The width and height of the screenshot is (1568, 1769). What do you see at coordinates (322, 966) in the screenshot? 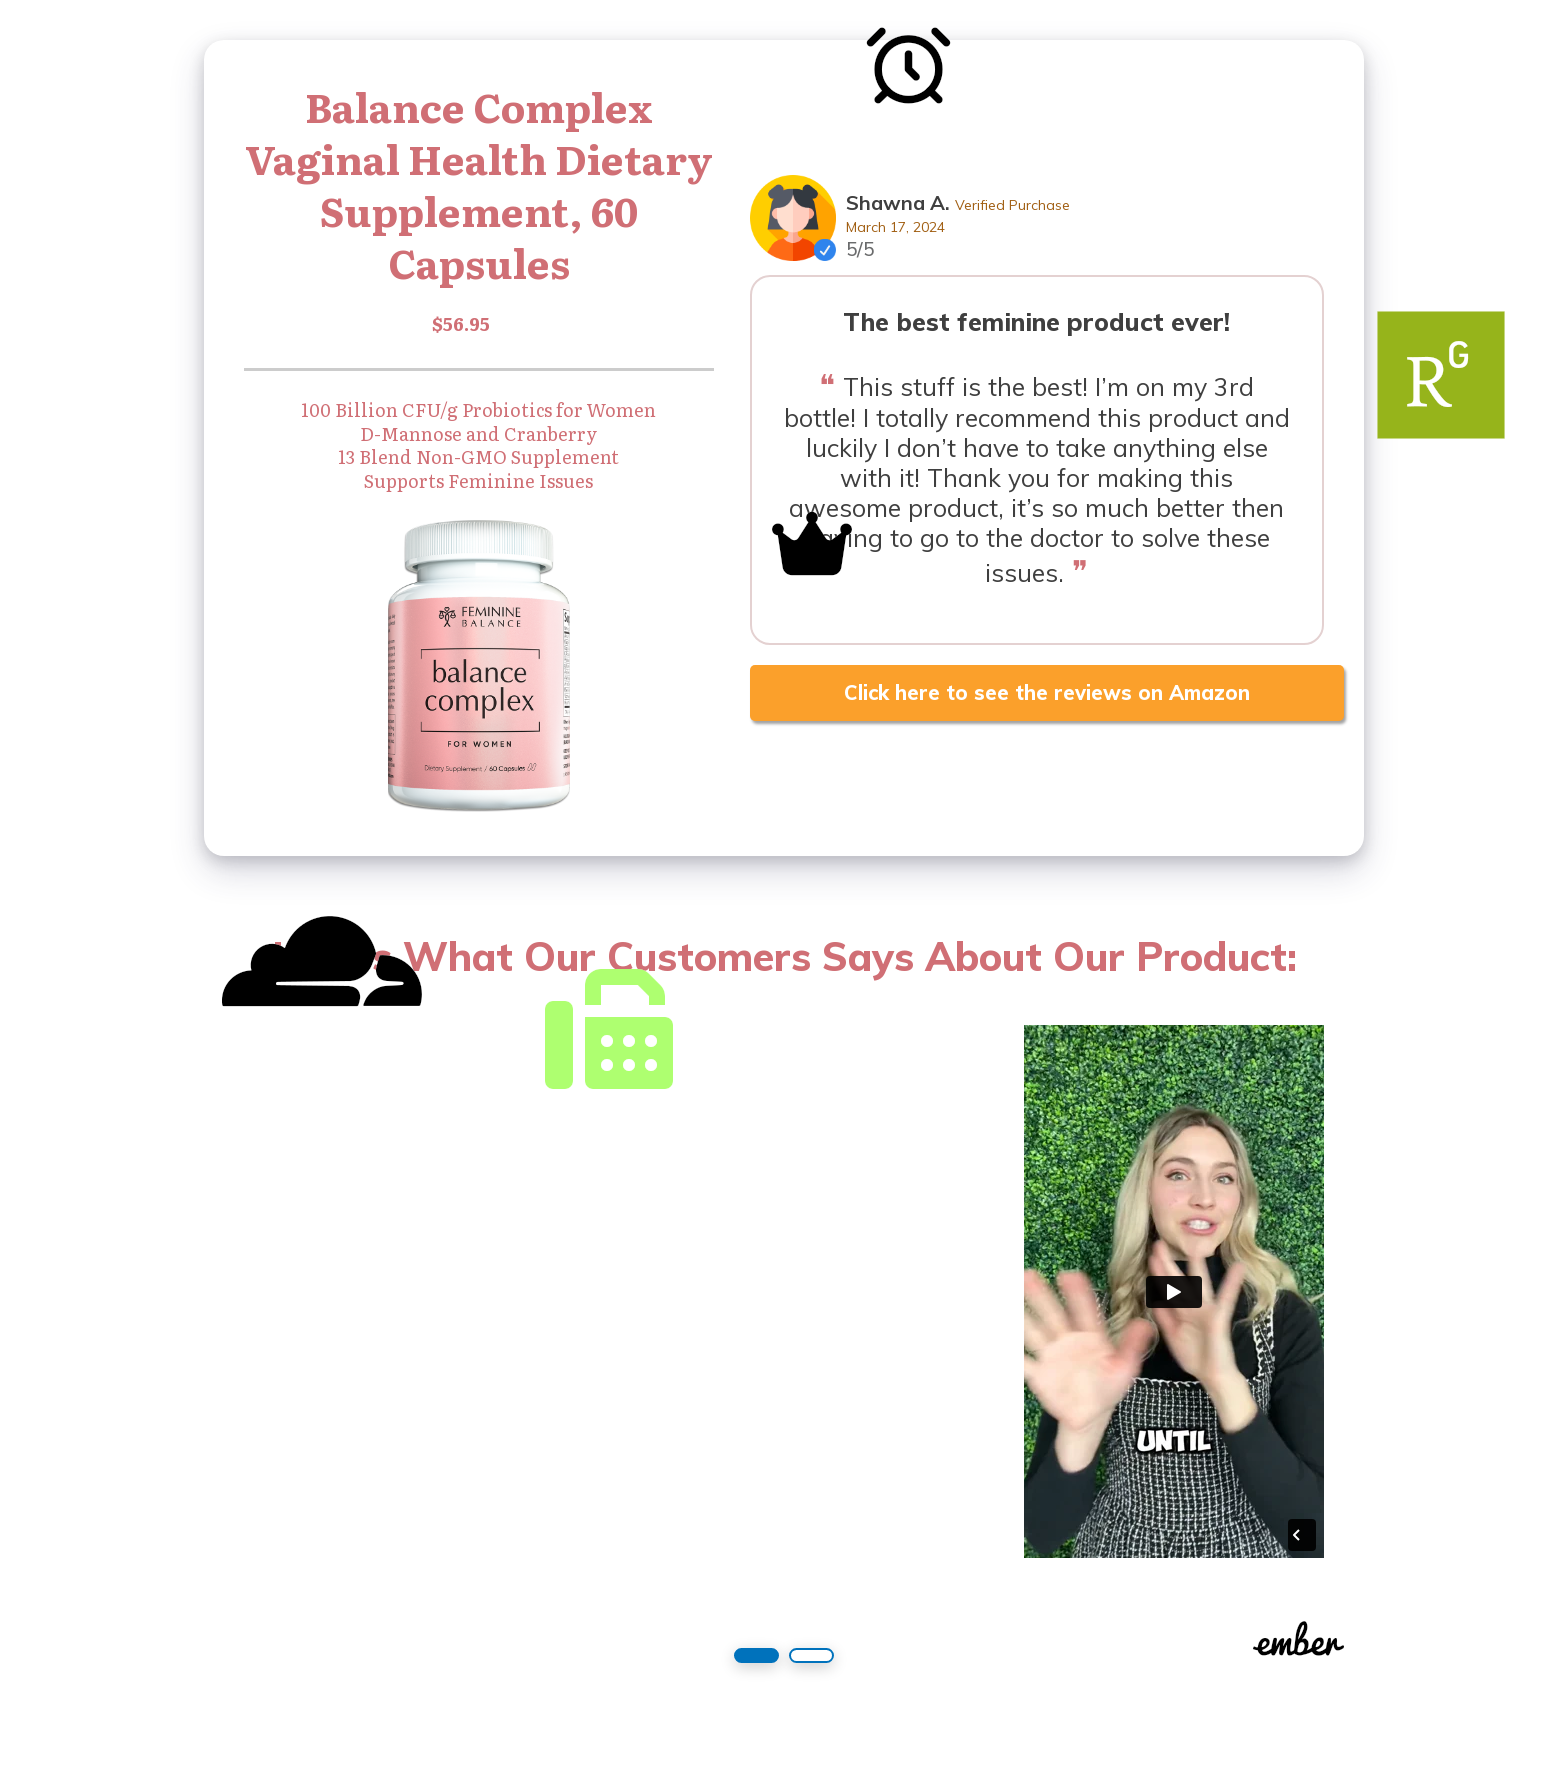
I see `Cloudflare logo` at bounding box center [322, 966].